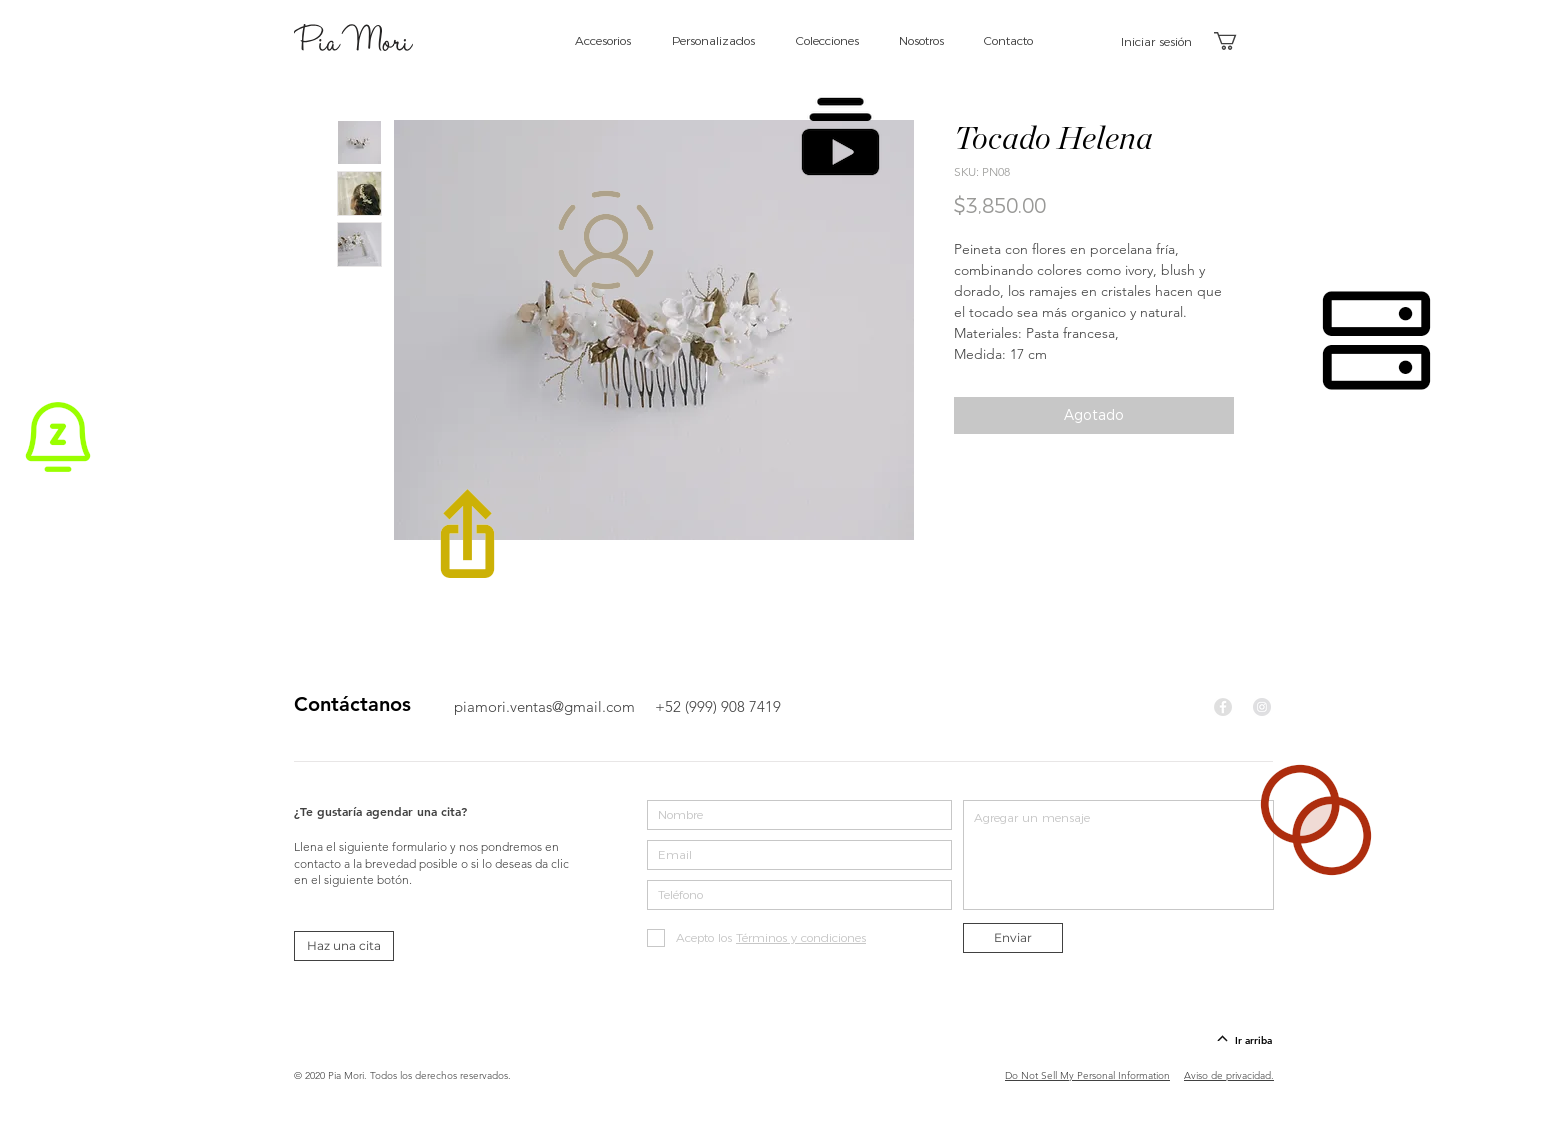  What do you see at coordinates (1316, 820) in the screenshot?
I see `intersect or merge two shapes` at bounding box center [1316, 820].